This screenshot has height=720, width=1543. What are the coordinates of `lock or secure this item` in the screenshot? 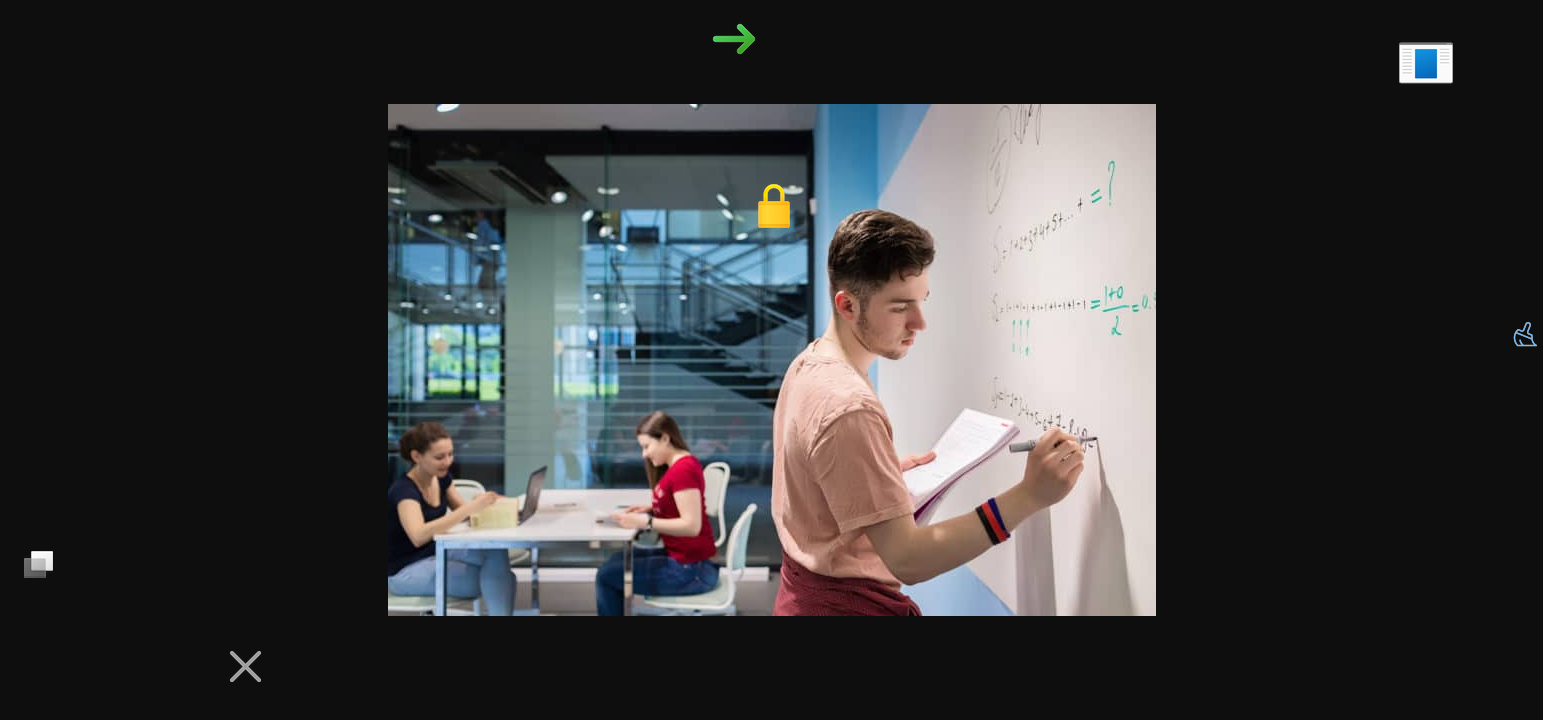 It's located at (774, 206).